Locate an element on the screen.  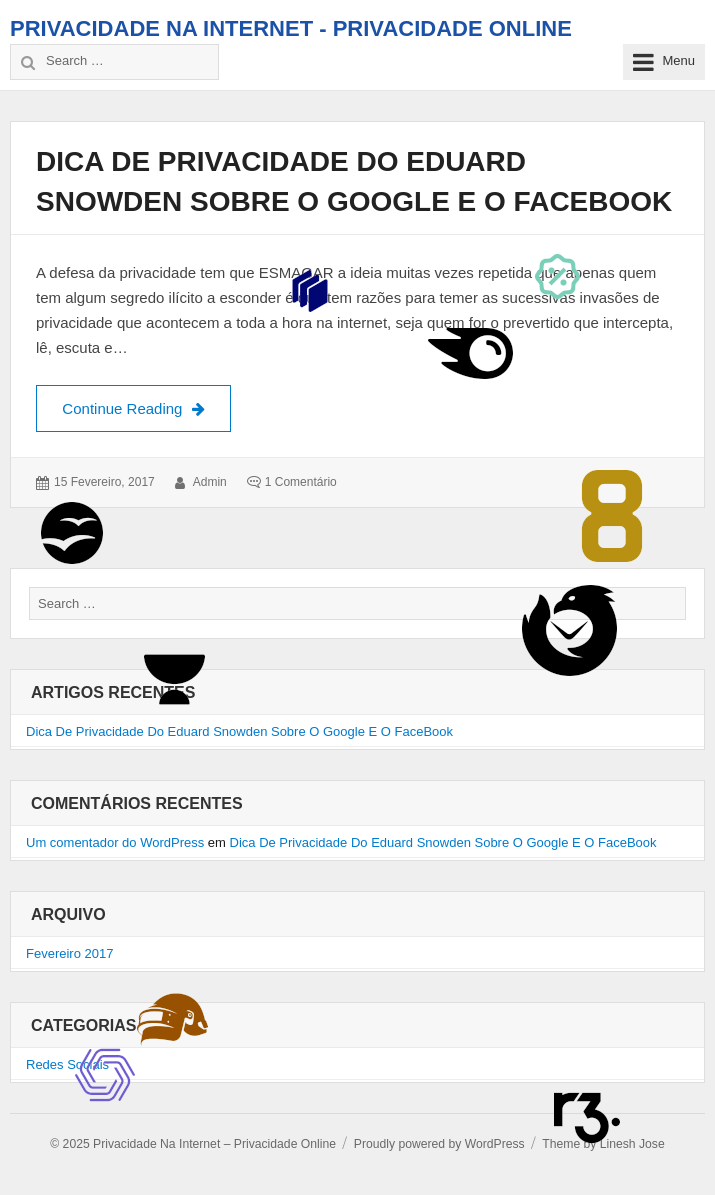
open the unacademy learning app is located at coordinates (174, 679).